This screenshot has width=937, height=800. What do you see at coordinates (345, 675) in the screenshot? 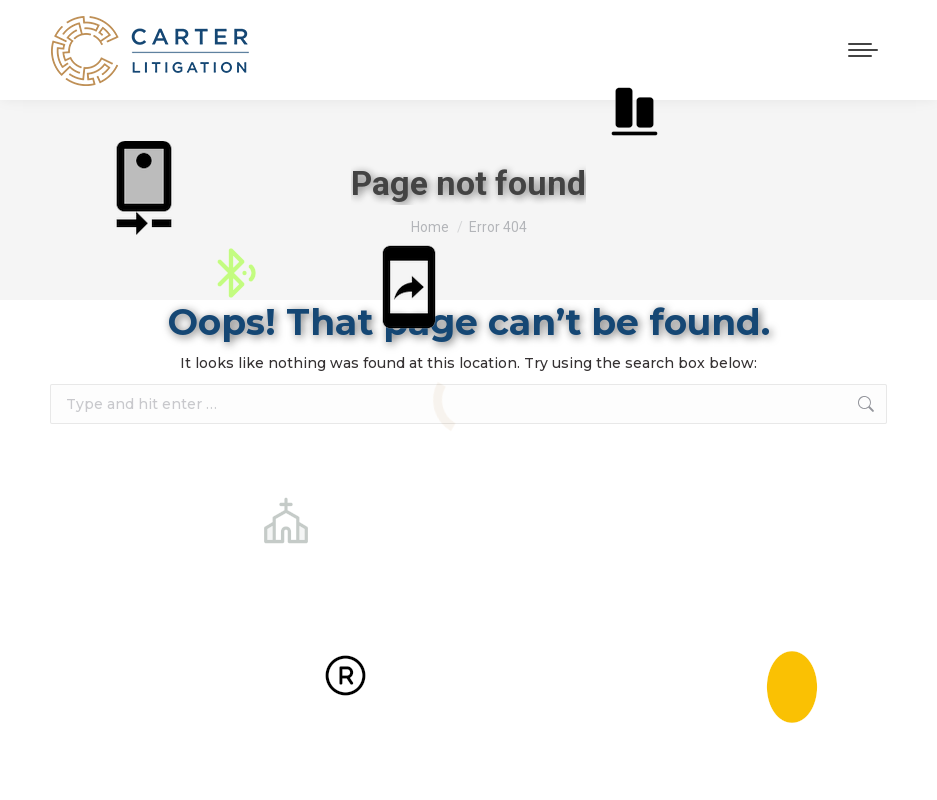
I see `indicates registered trademark status` at bounding box center [345, 675].